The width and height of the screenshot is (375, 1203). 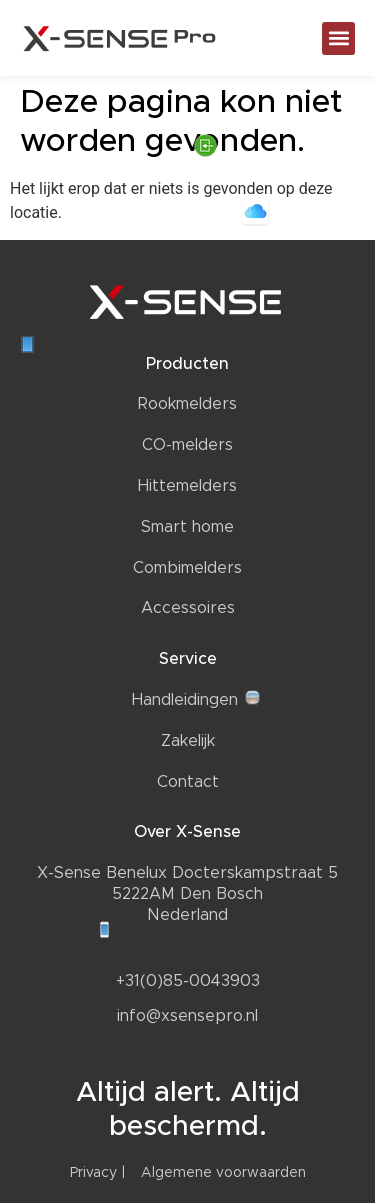 What do you see at coordinates (27, 344) in the screenshot?
I see `iPad Air M2 device icon` at bounding box center [27, 344].